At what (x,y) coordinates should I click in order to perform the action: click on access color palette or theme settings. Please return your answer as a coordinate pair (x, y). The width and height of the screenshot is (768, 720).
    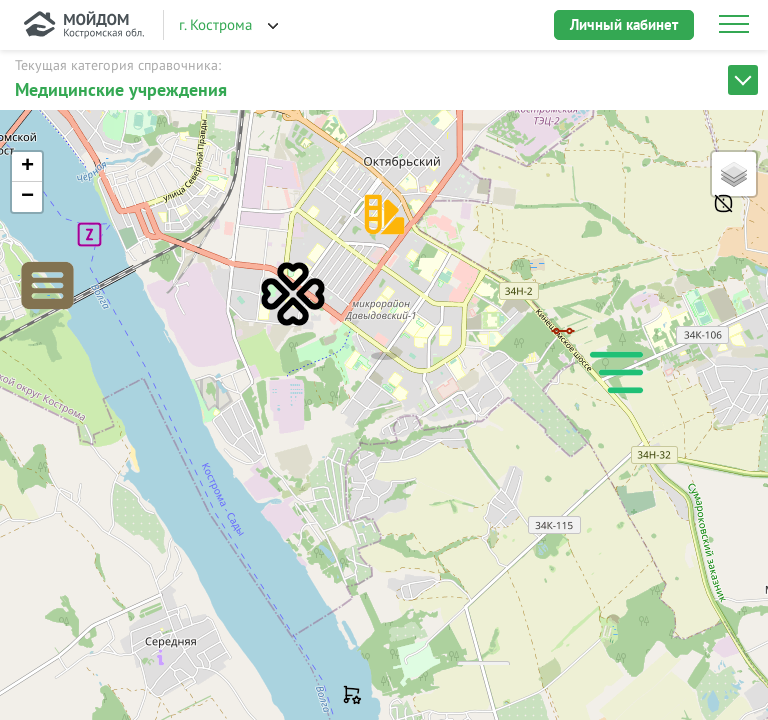
    Looking at the image, I should click on (384, 214).